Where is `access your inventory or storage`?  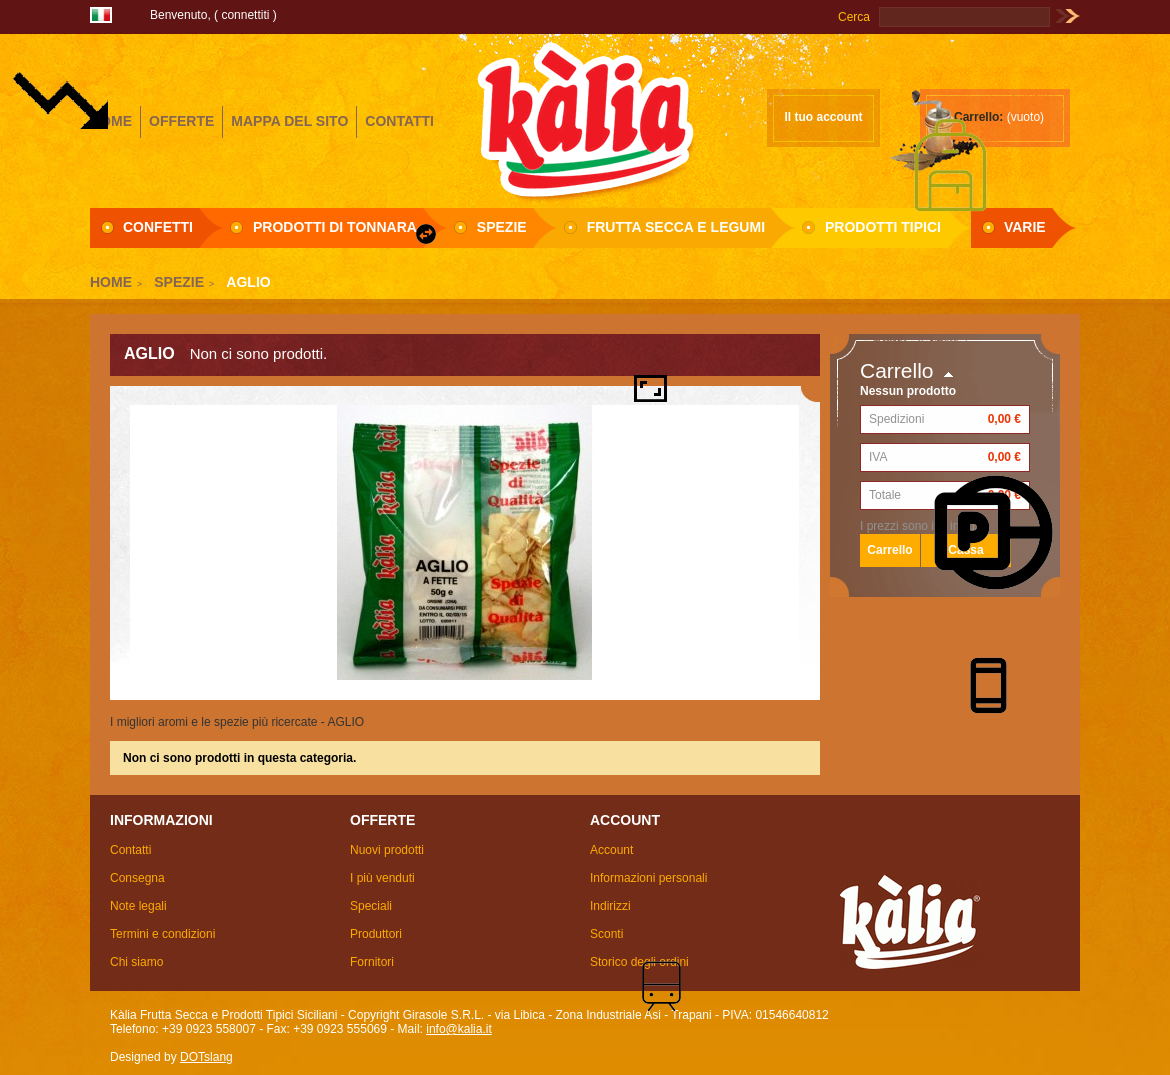 access your inventory or storage is located at coordinates (950, 168).